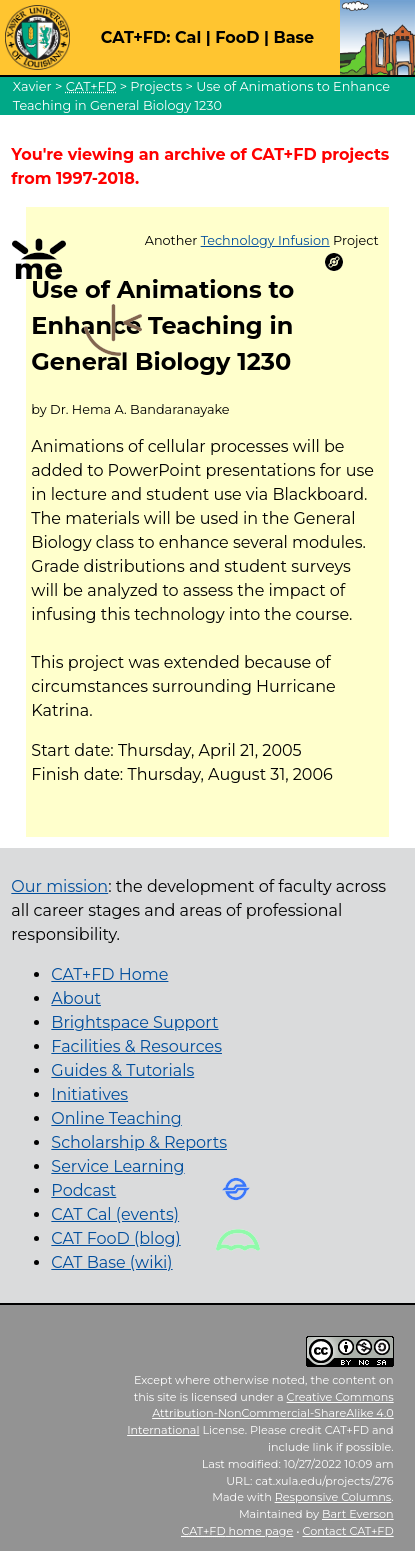  I want to click on visit GoFundMe website or app, so click(39, 259).